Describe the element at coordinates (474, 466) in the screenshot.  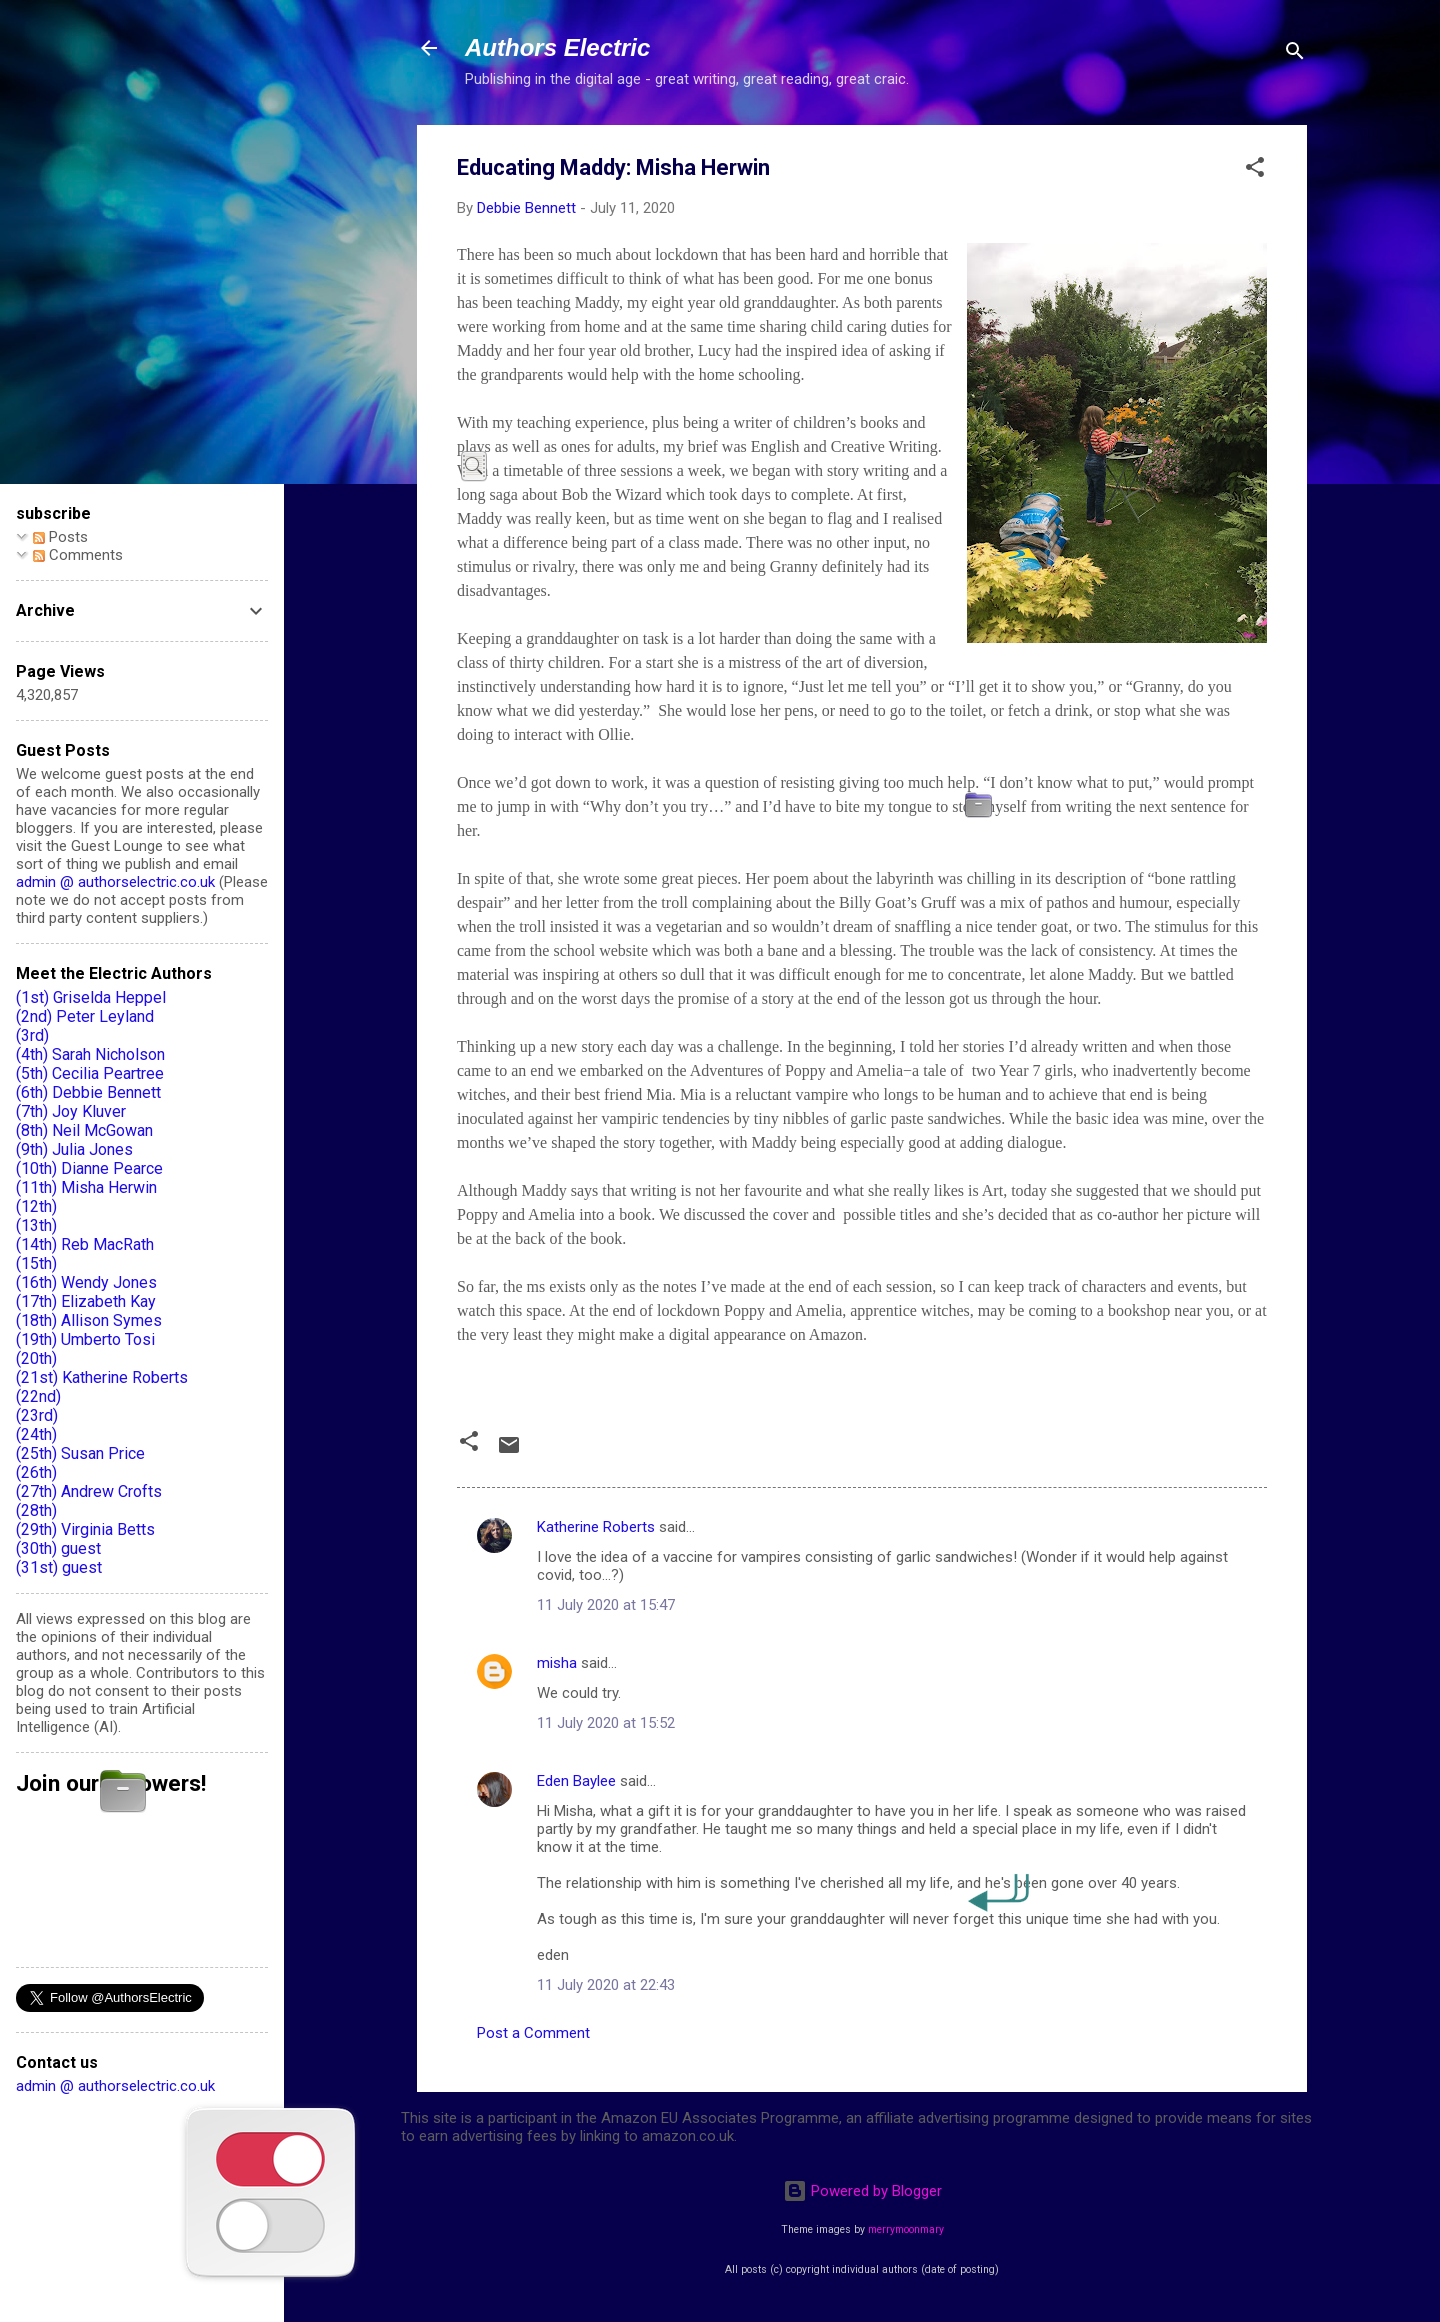
I see `open gnome logs application` at that location.